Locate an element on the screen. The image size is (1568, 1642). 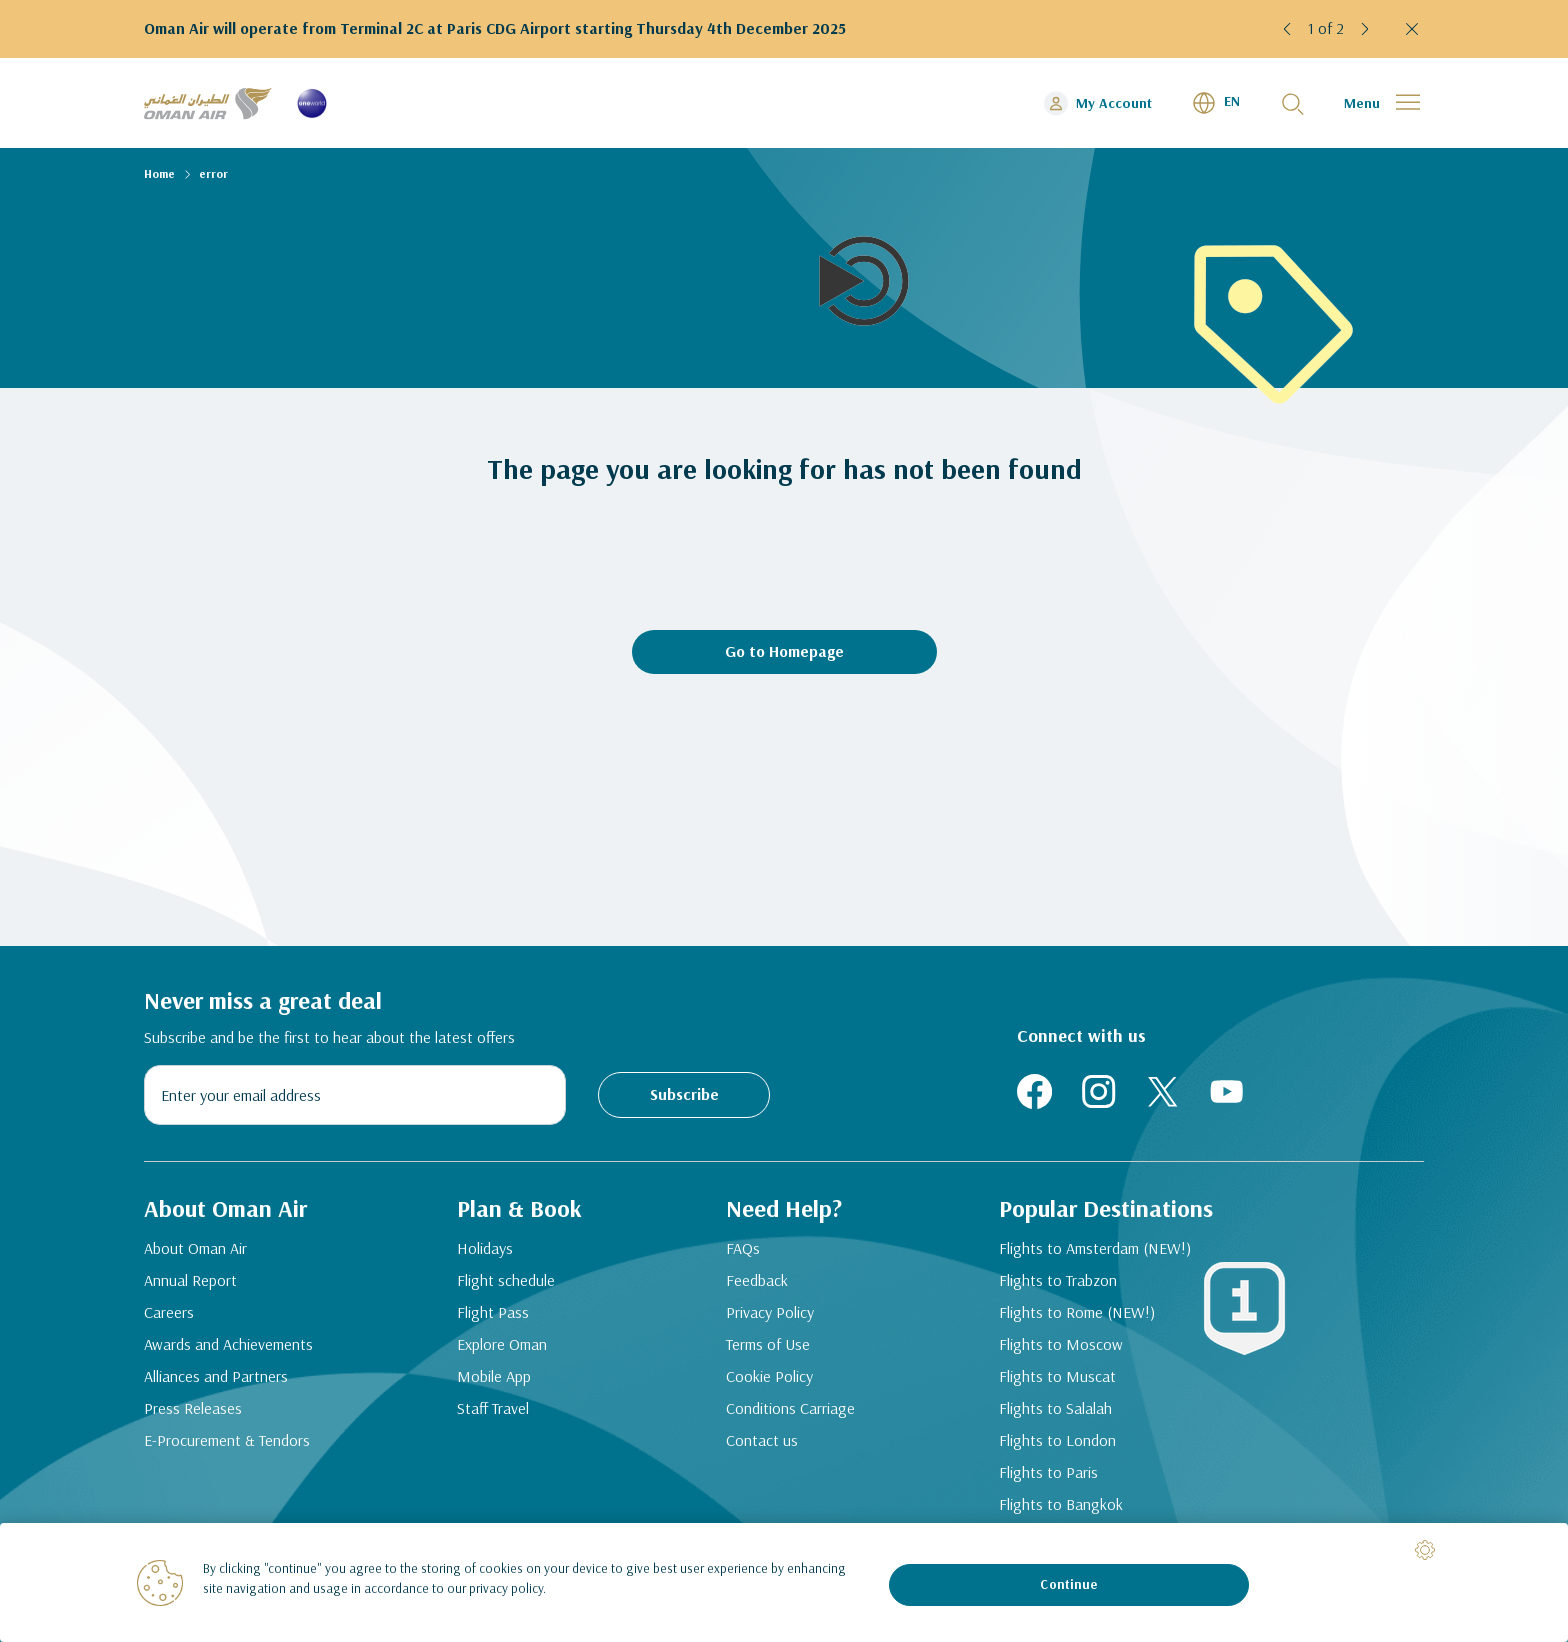
add or edit tags for music tracks is located at coordinates (1273, 324).